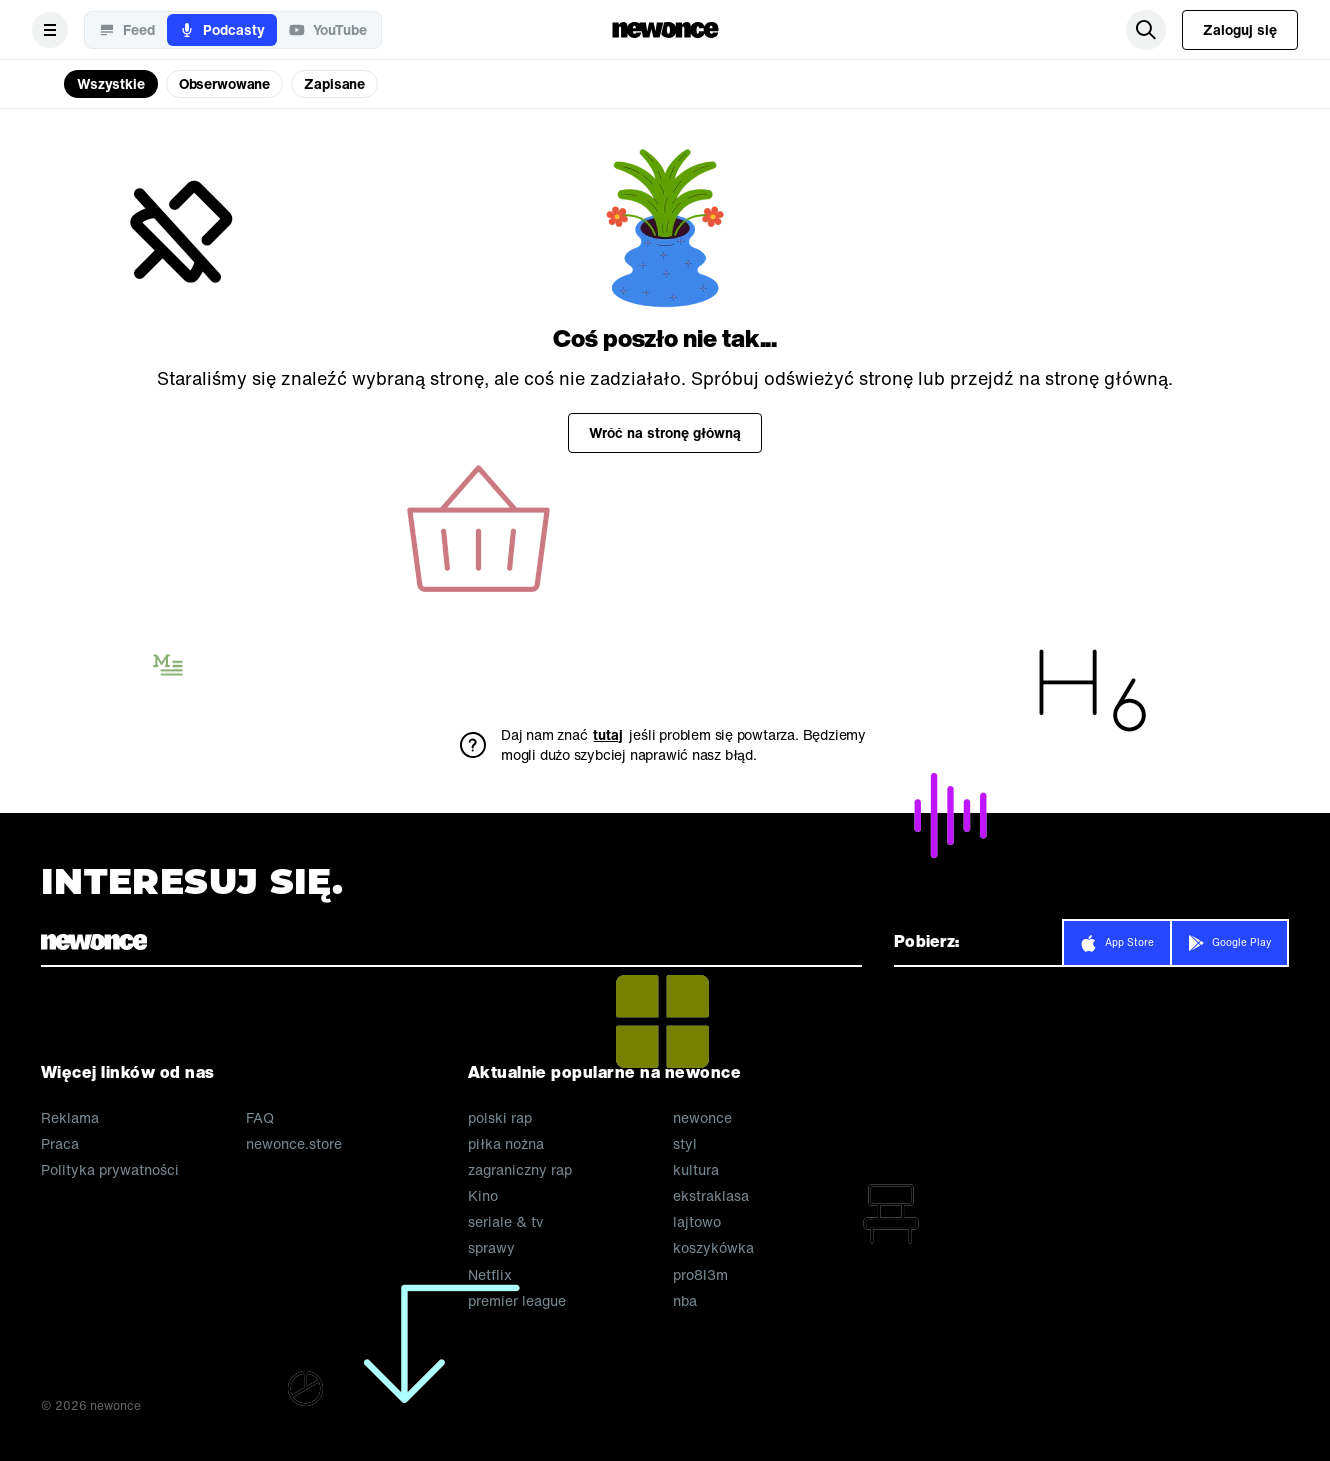  I want to click on format text as heading level 6, so click(1086, 688).